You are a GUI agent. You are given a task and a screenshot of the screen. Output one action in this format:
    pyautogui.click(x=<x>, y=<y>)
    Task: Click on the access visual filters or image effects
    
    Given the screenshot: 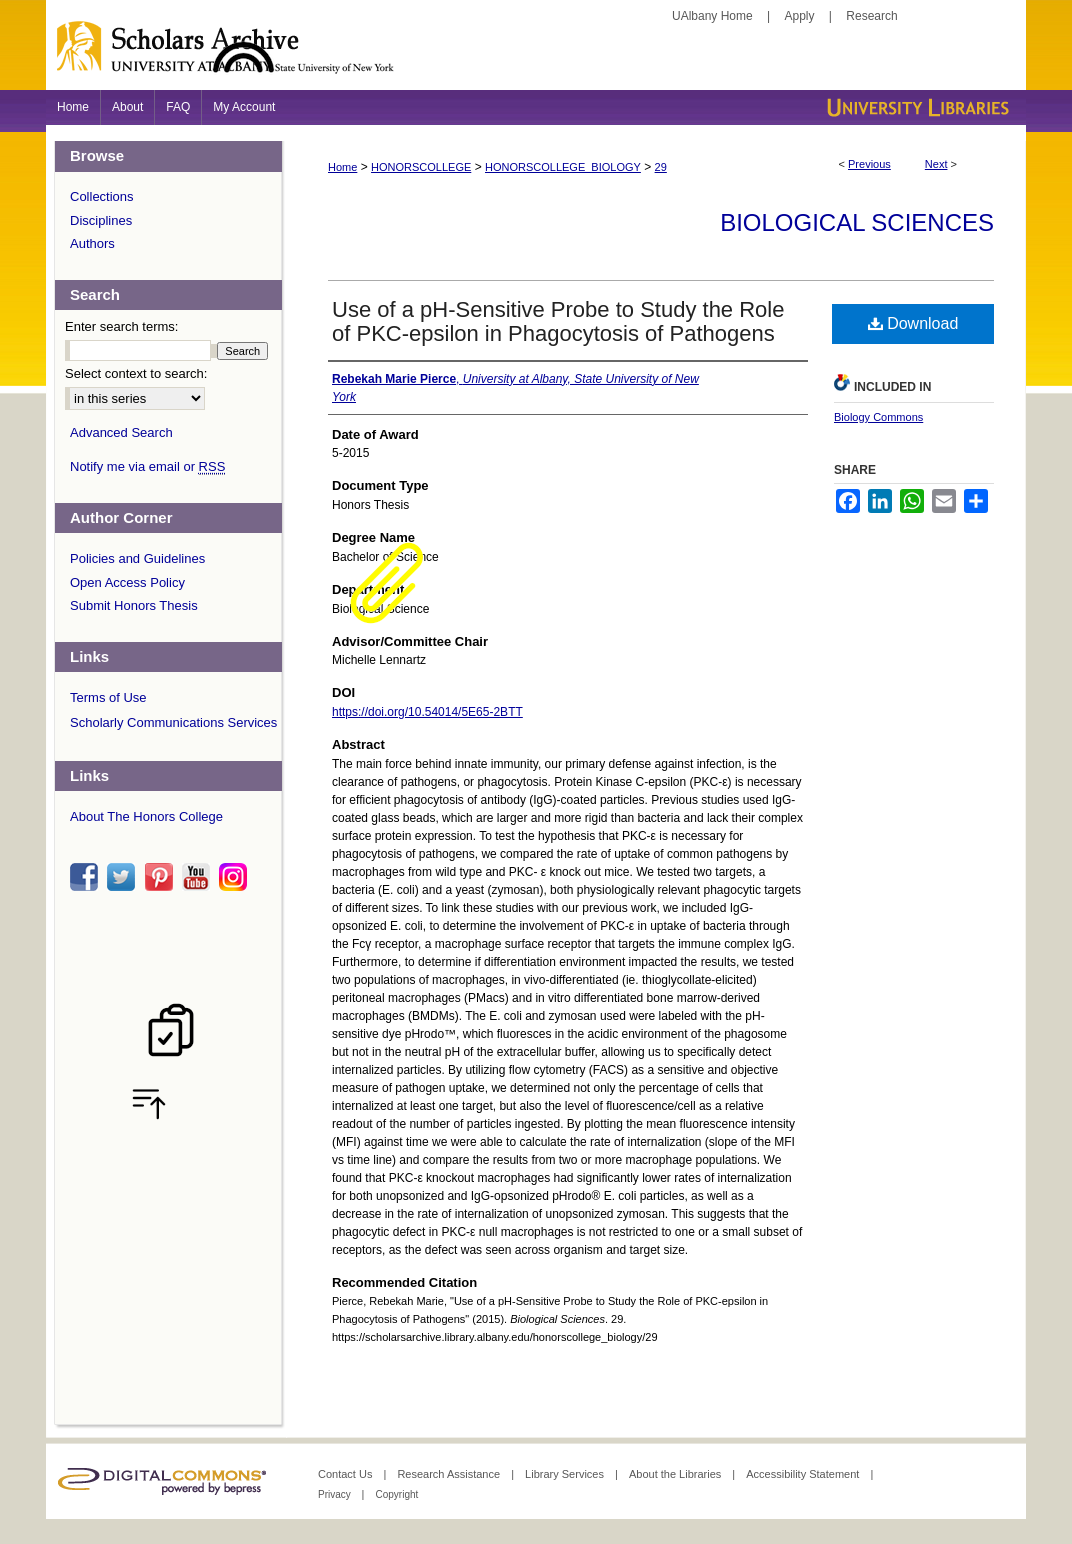 What is the action you would take?
    pyautogui.click(x=243, y=58)
    